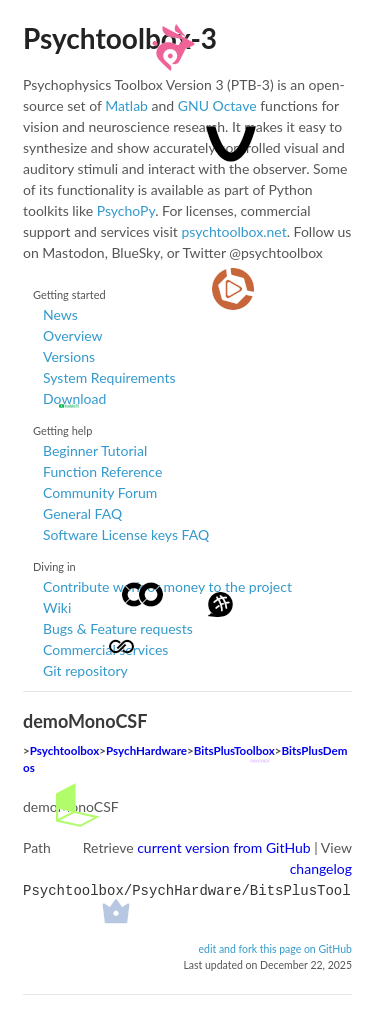 The image size is (375, 1036). Describe the element at coordinates (116, 912) in the screenshot. I see `indicates VIP or premium membership status` at that location.